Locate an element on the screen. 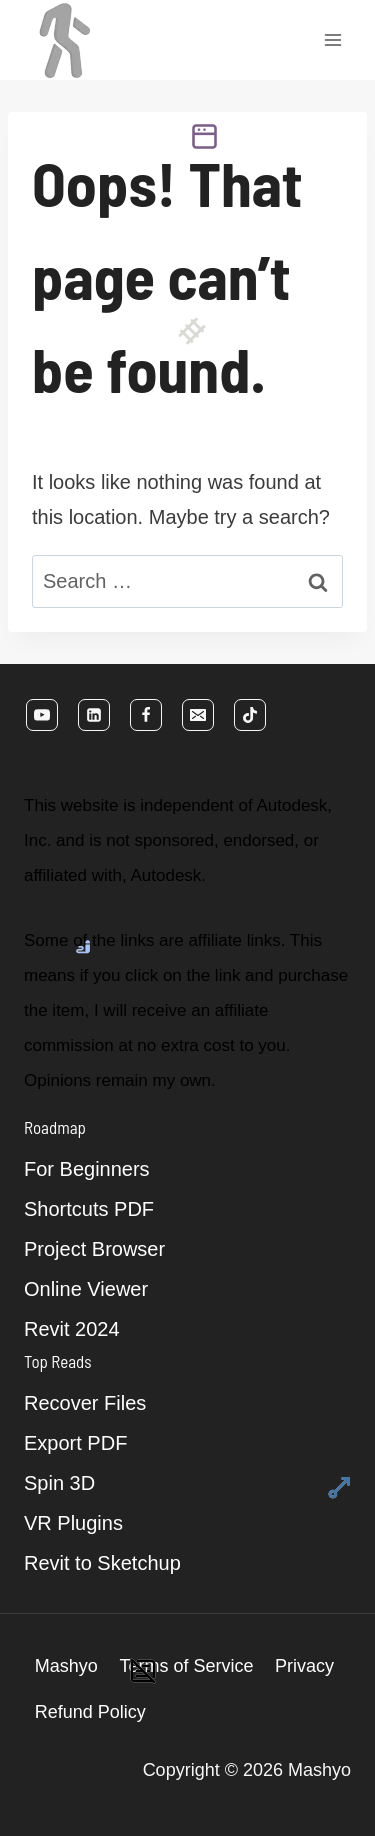 The height and width of the screenshot is (1836, 375). open web browser is located at coordinates (204, 136).